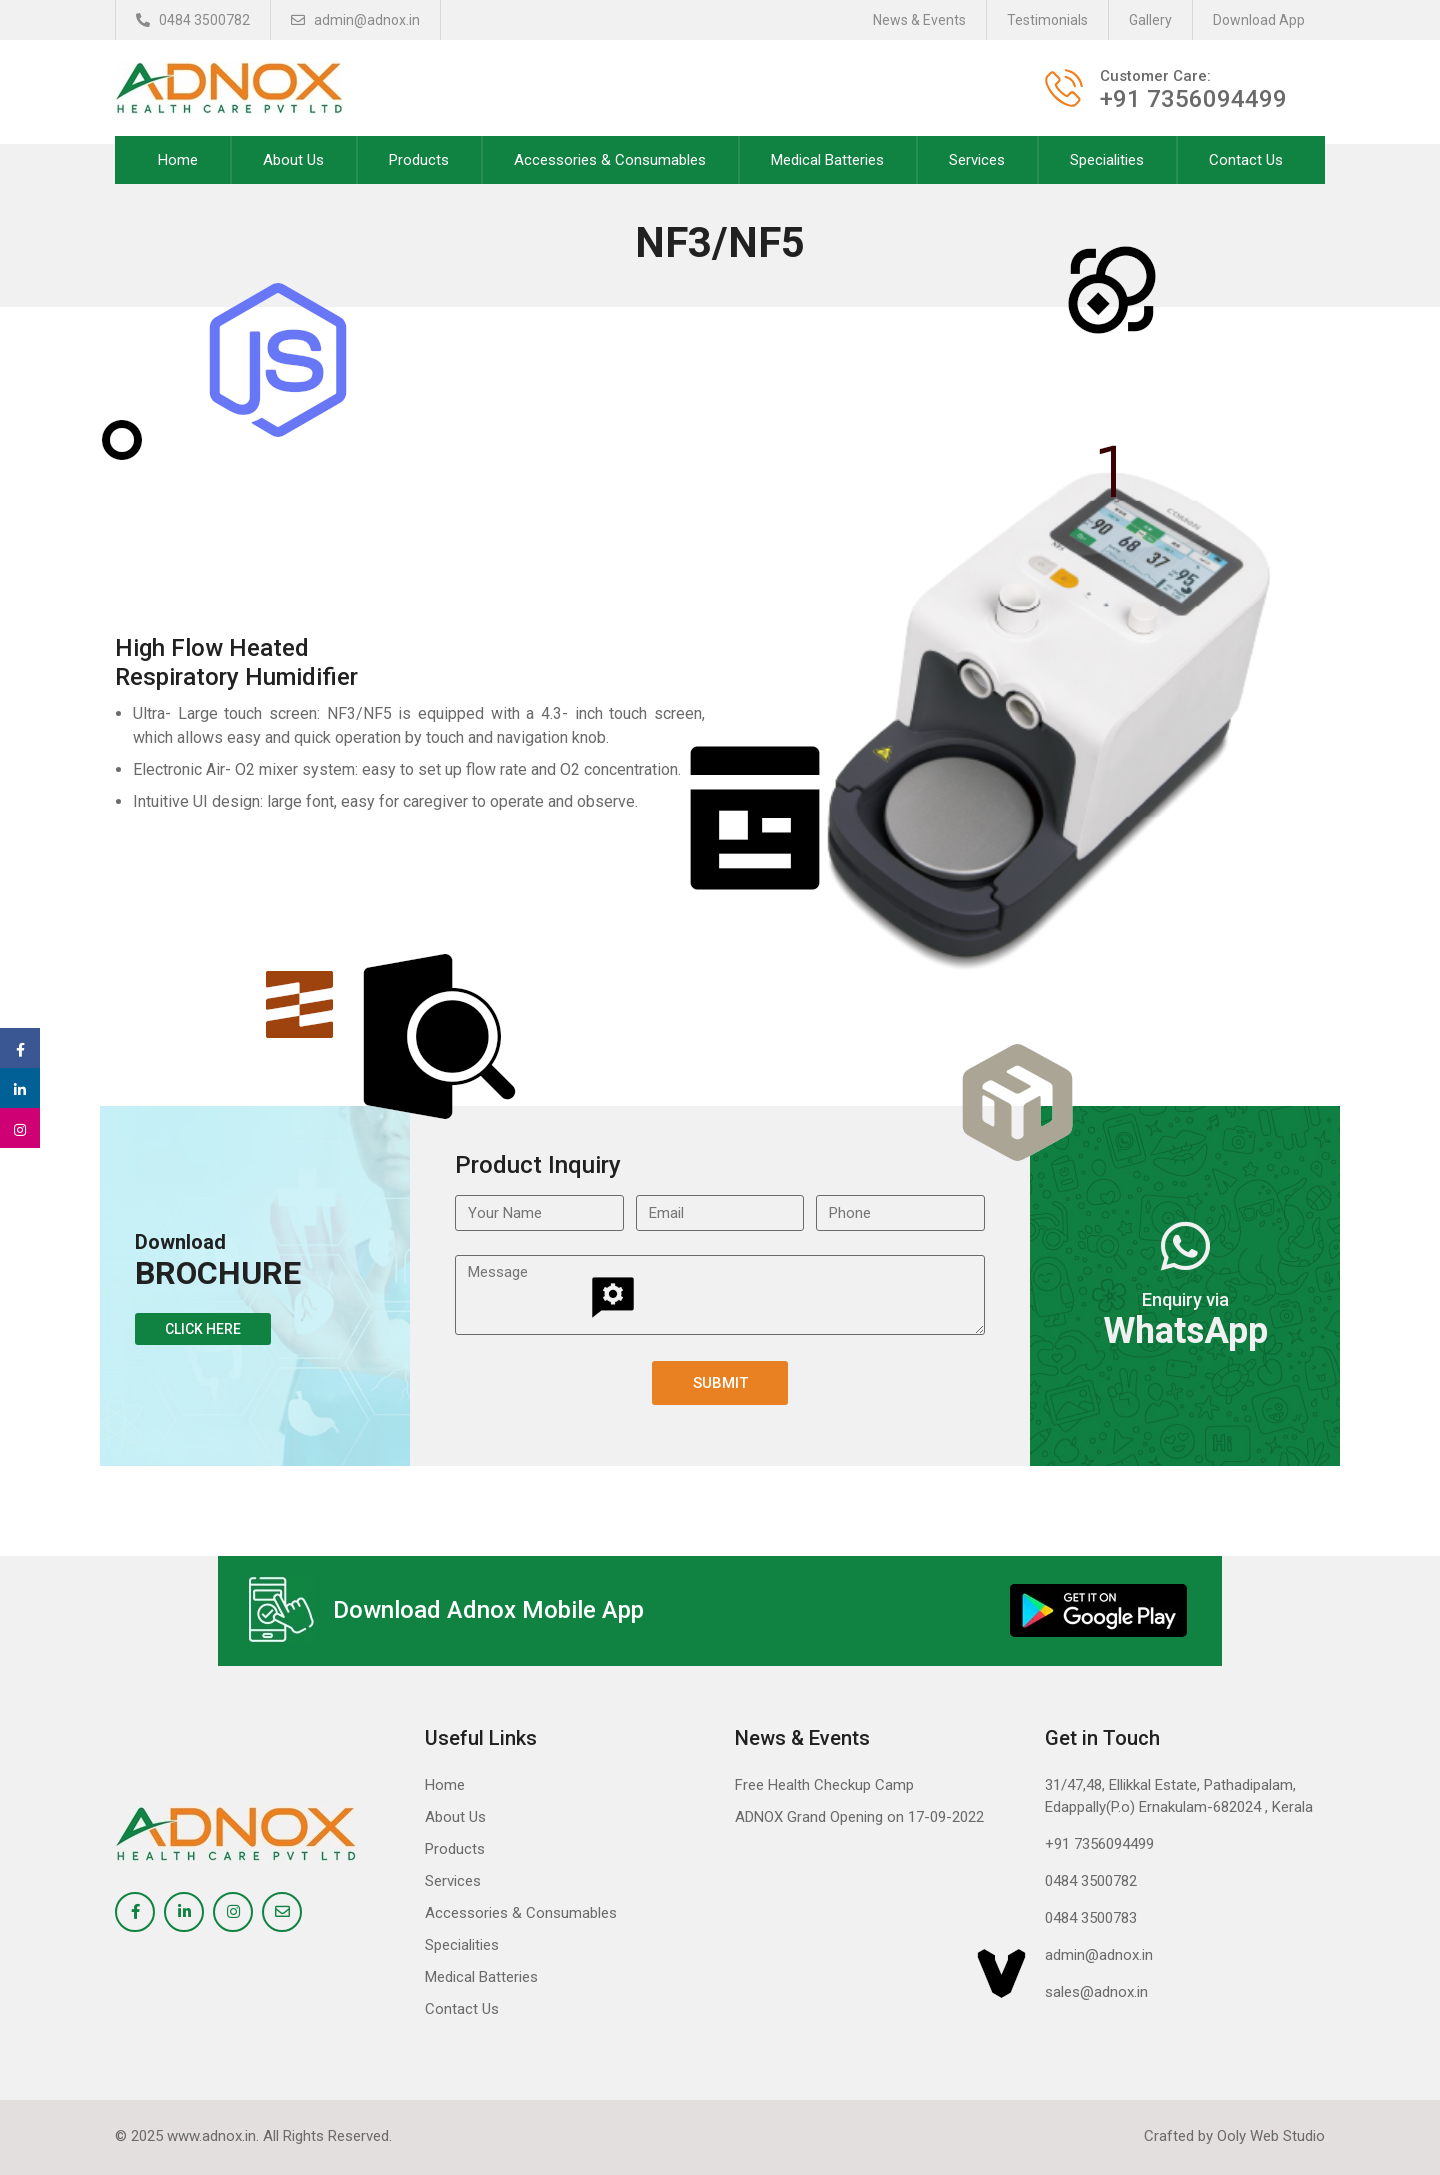 The image size is (1440, 2175). Describe the element at coordinates (755, 818) in the screenshot. I see `open Apple Pages document` at that location.